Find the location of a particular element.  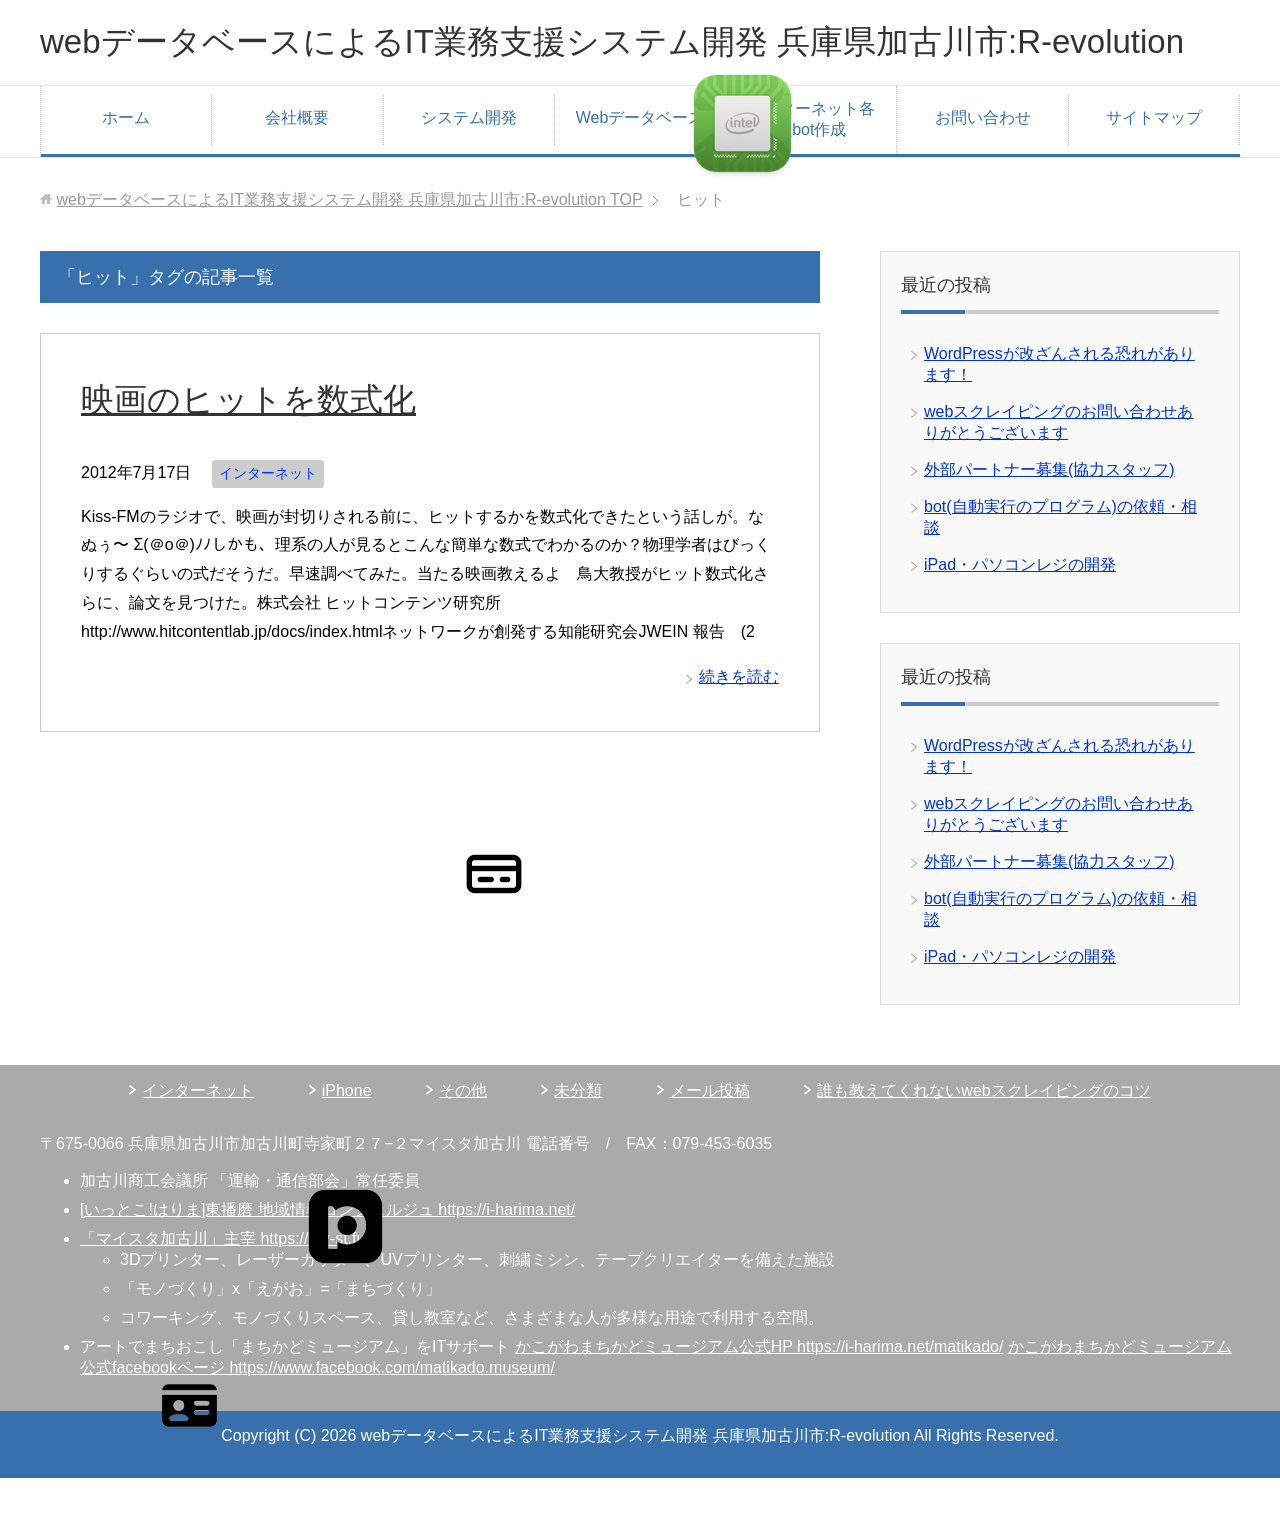

view CPU or processor information is located at coordinates (742, 123).